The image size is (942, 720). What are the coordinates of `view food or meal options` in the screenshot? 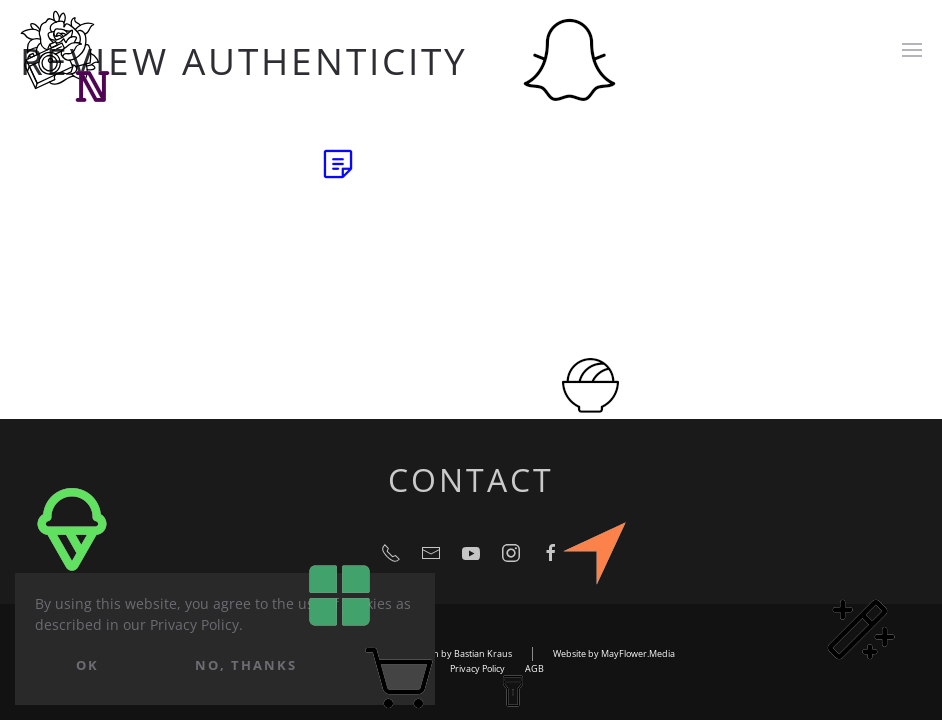 It's located at (590, 386).